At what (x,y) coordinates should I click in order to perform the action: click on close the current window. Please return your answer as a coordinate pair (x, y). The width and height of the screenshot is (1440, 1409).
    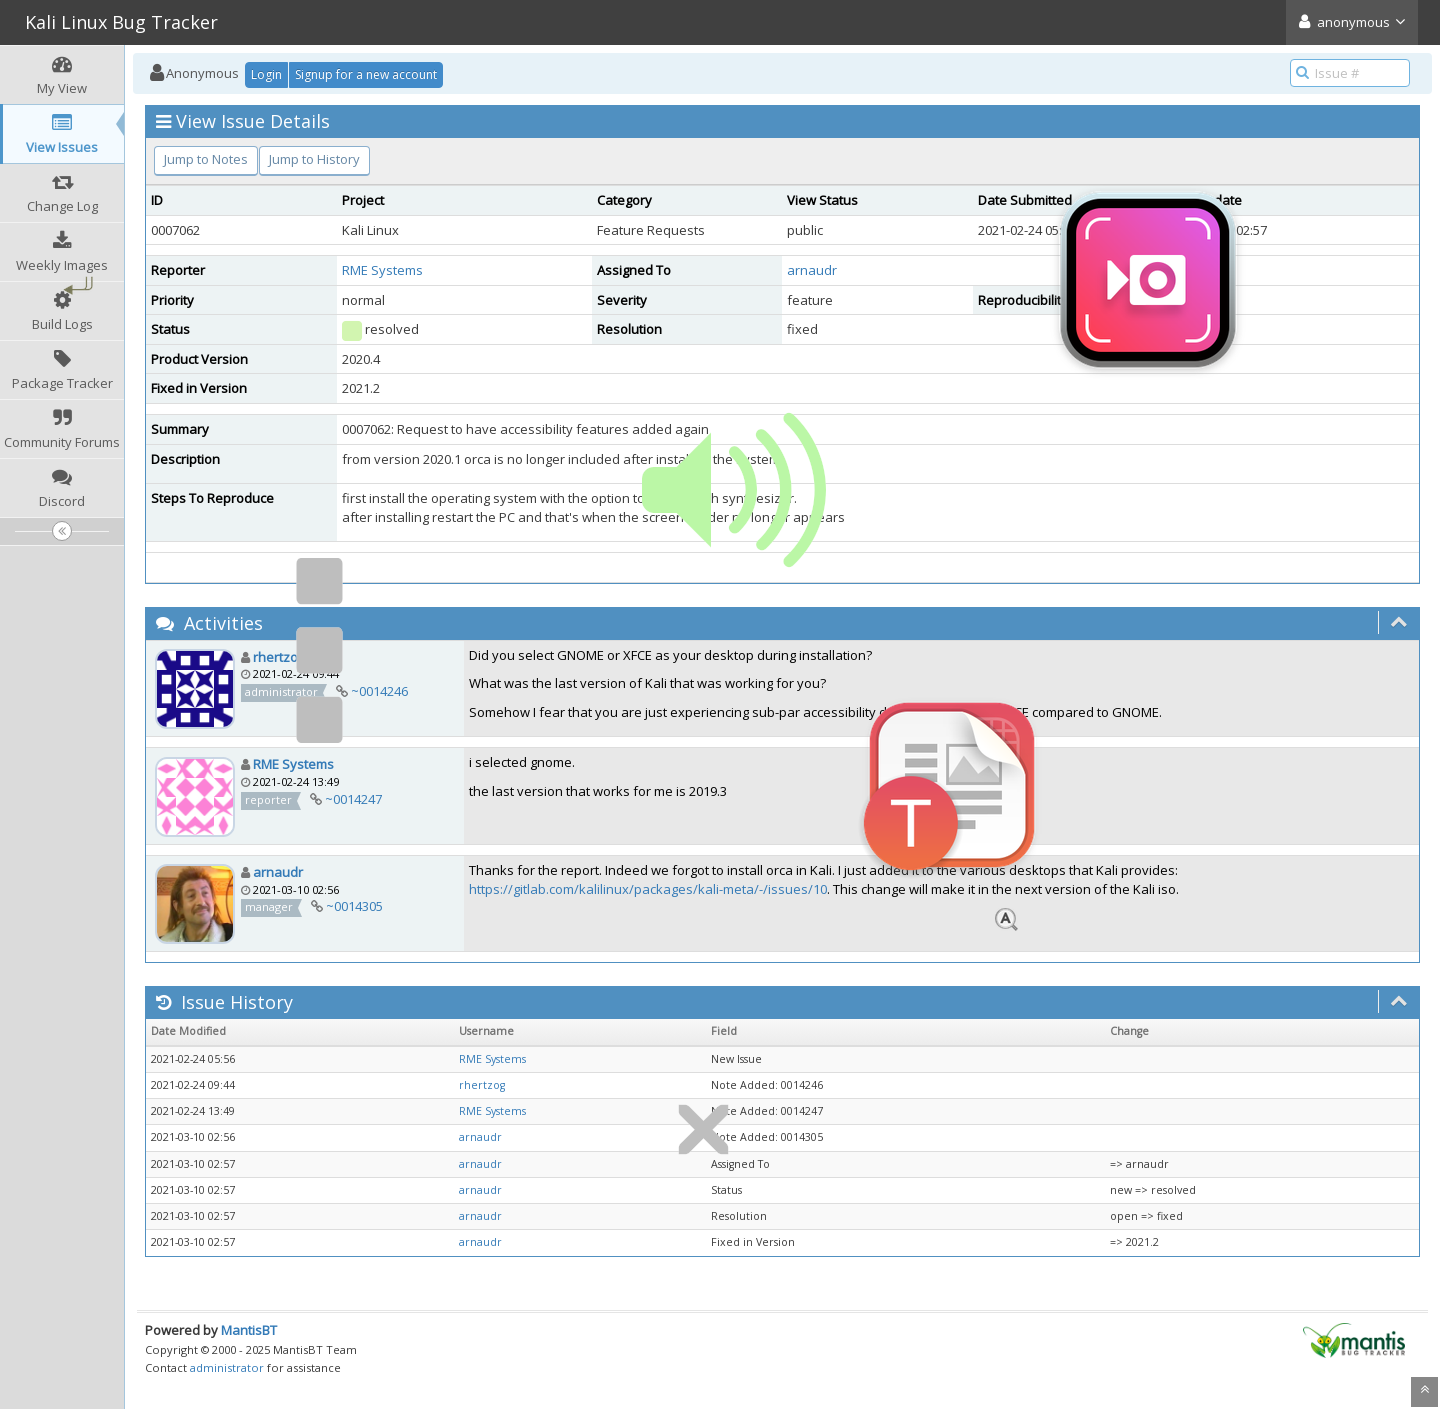
    Looking at the image, I should click on (703, 1129).